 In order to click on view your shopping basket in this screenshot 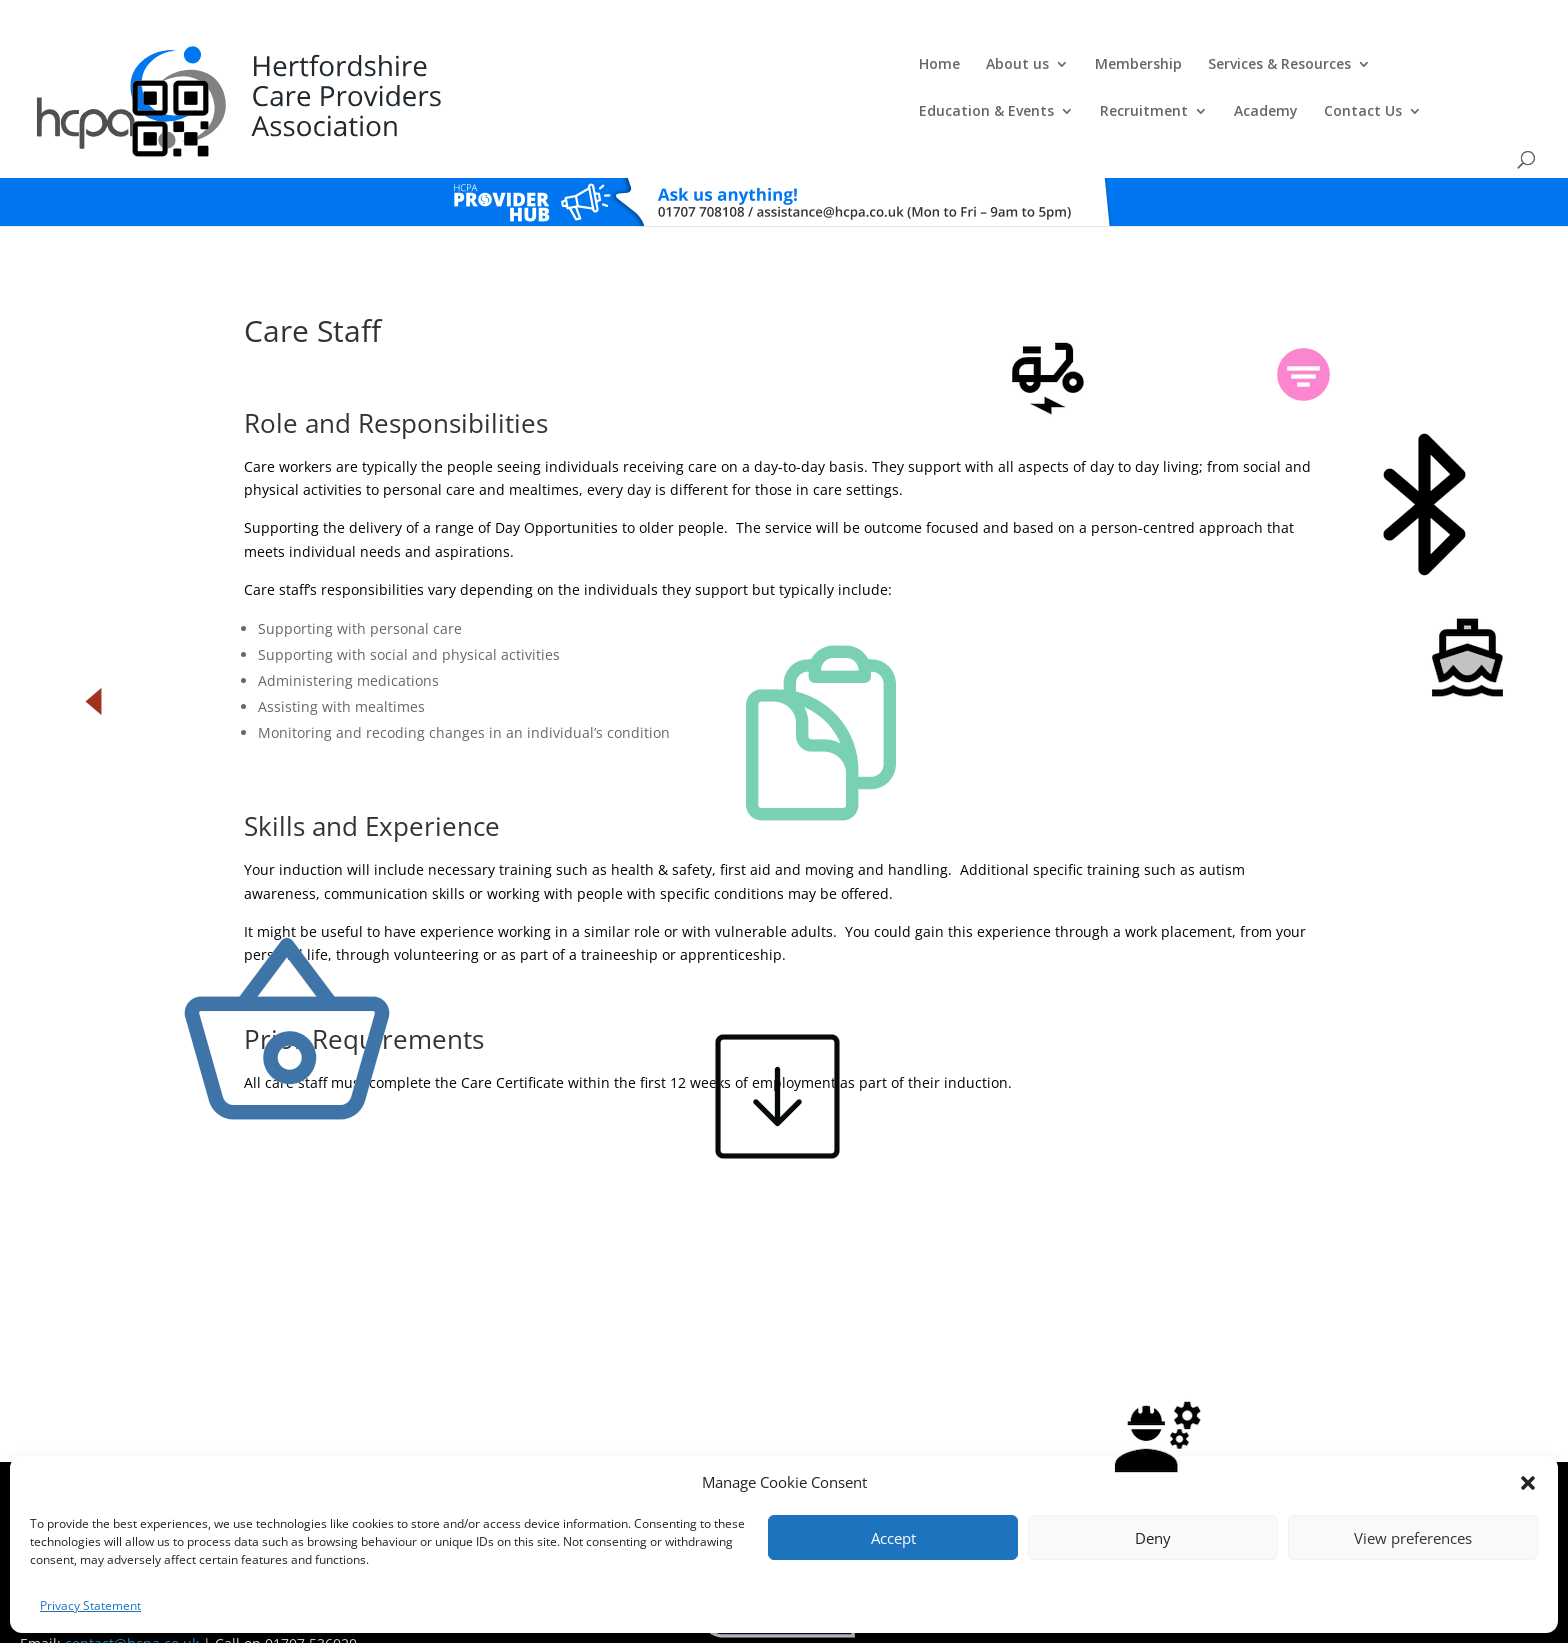, I will do `click(287, 1033)`.